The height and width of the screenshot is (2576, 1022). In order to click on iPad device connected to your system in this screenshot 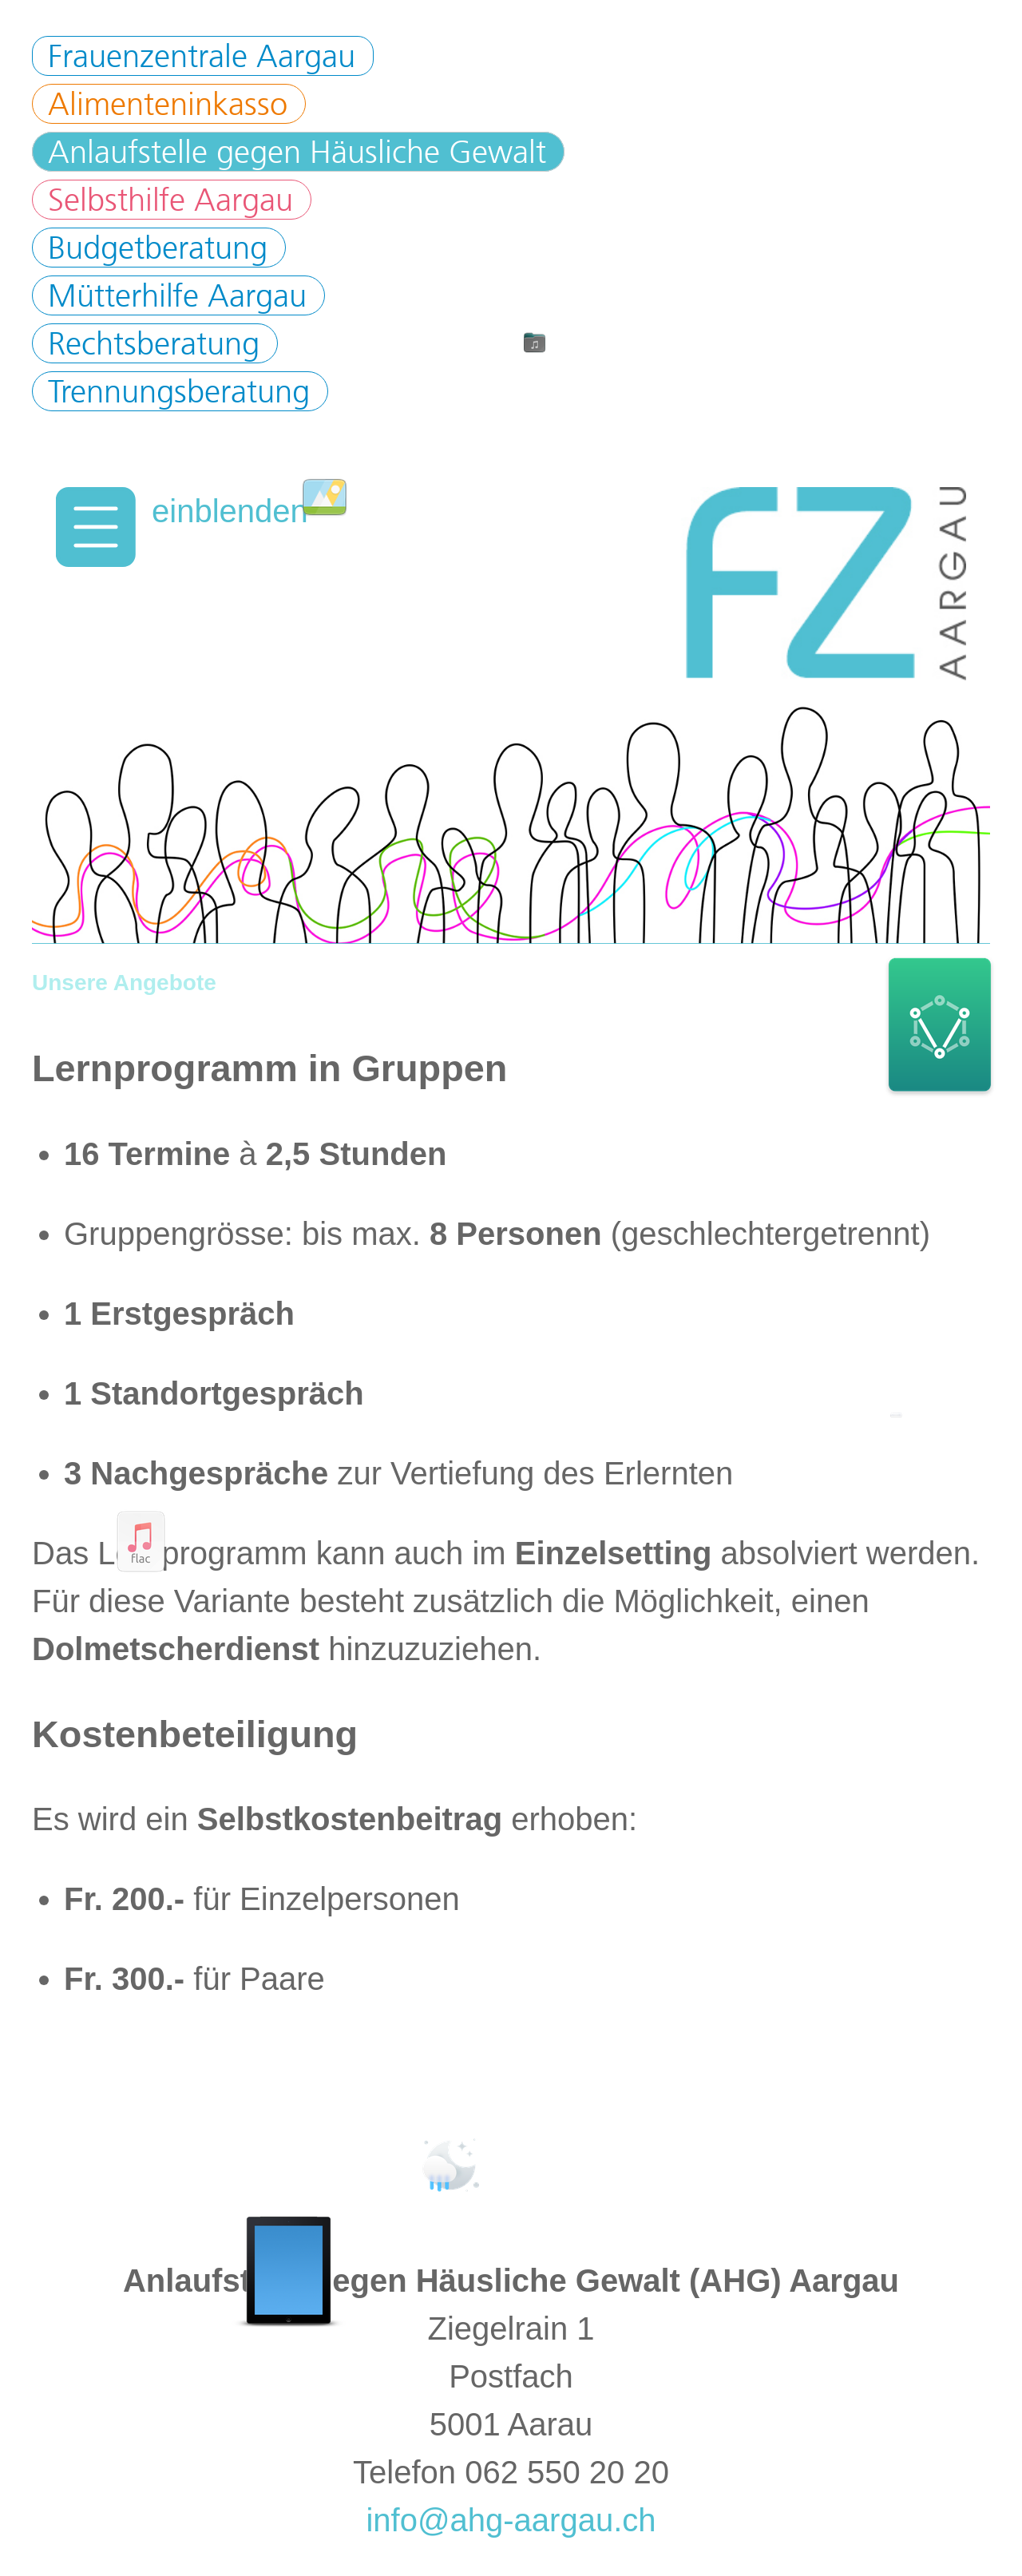, I will do `click(288, 2269)`.